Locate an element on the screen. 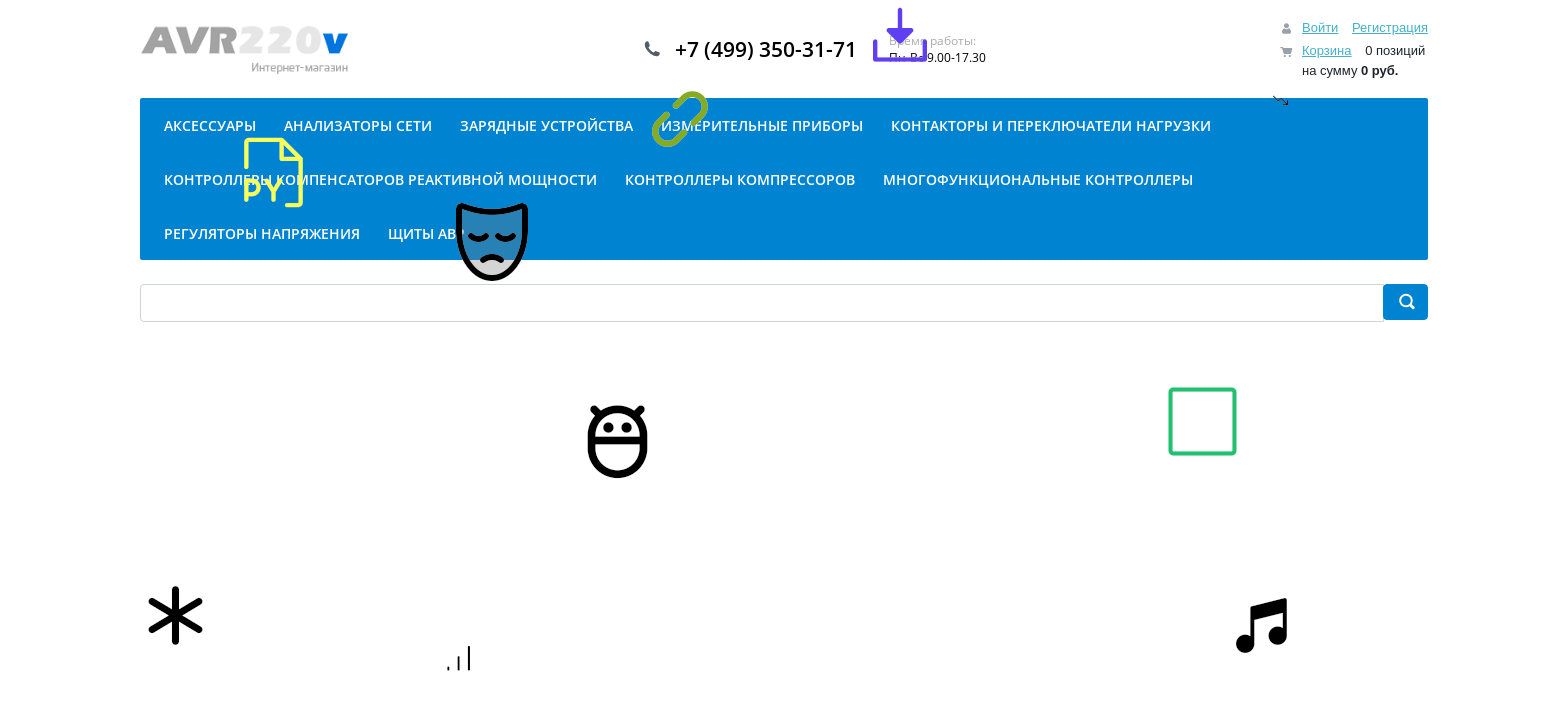  indicates medium cellular signal strength is located at coordinates (471, 651).